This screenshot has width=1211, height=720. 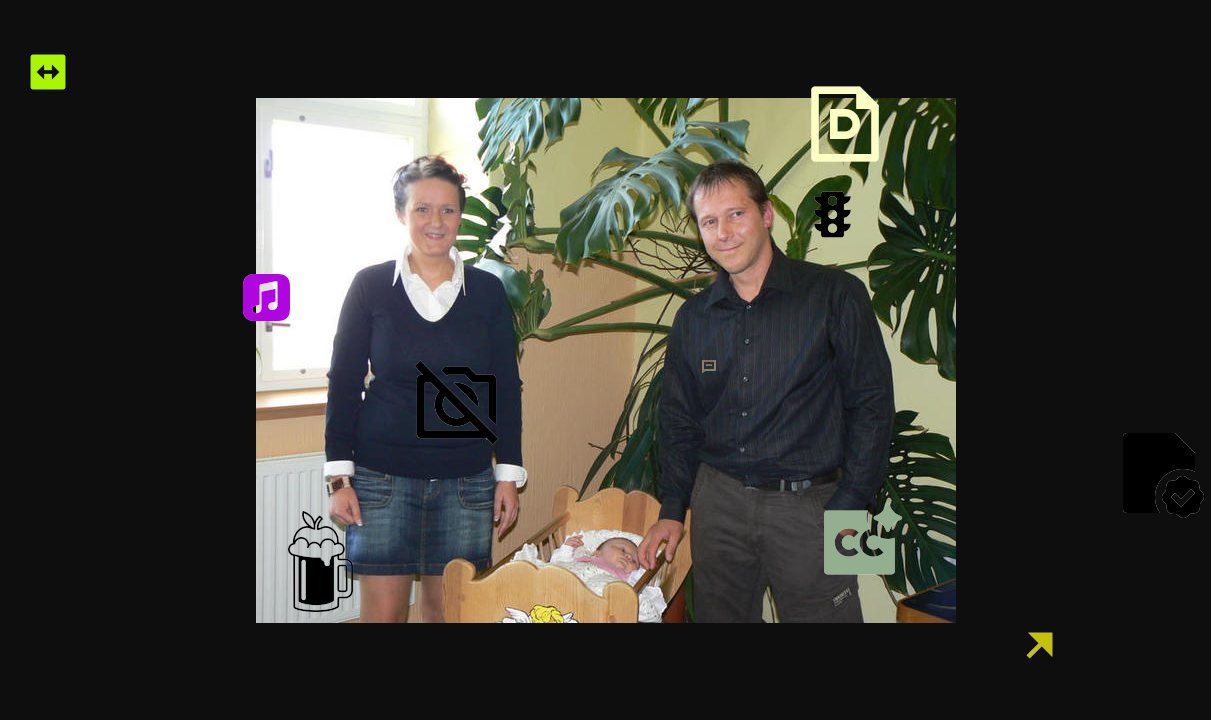 I want to click on view traffic conditions, so click(x=832, y=214).